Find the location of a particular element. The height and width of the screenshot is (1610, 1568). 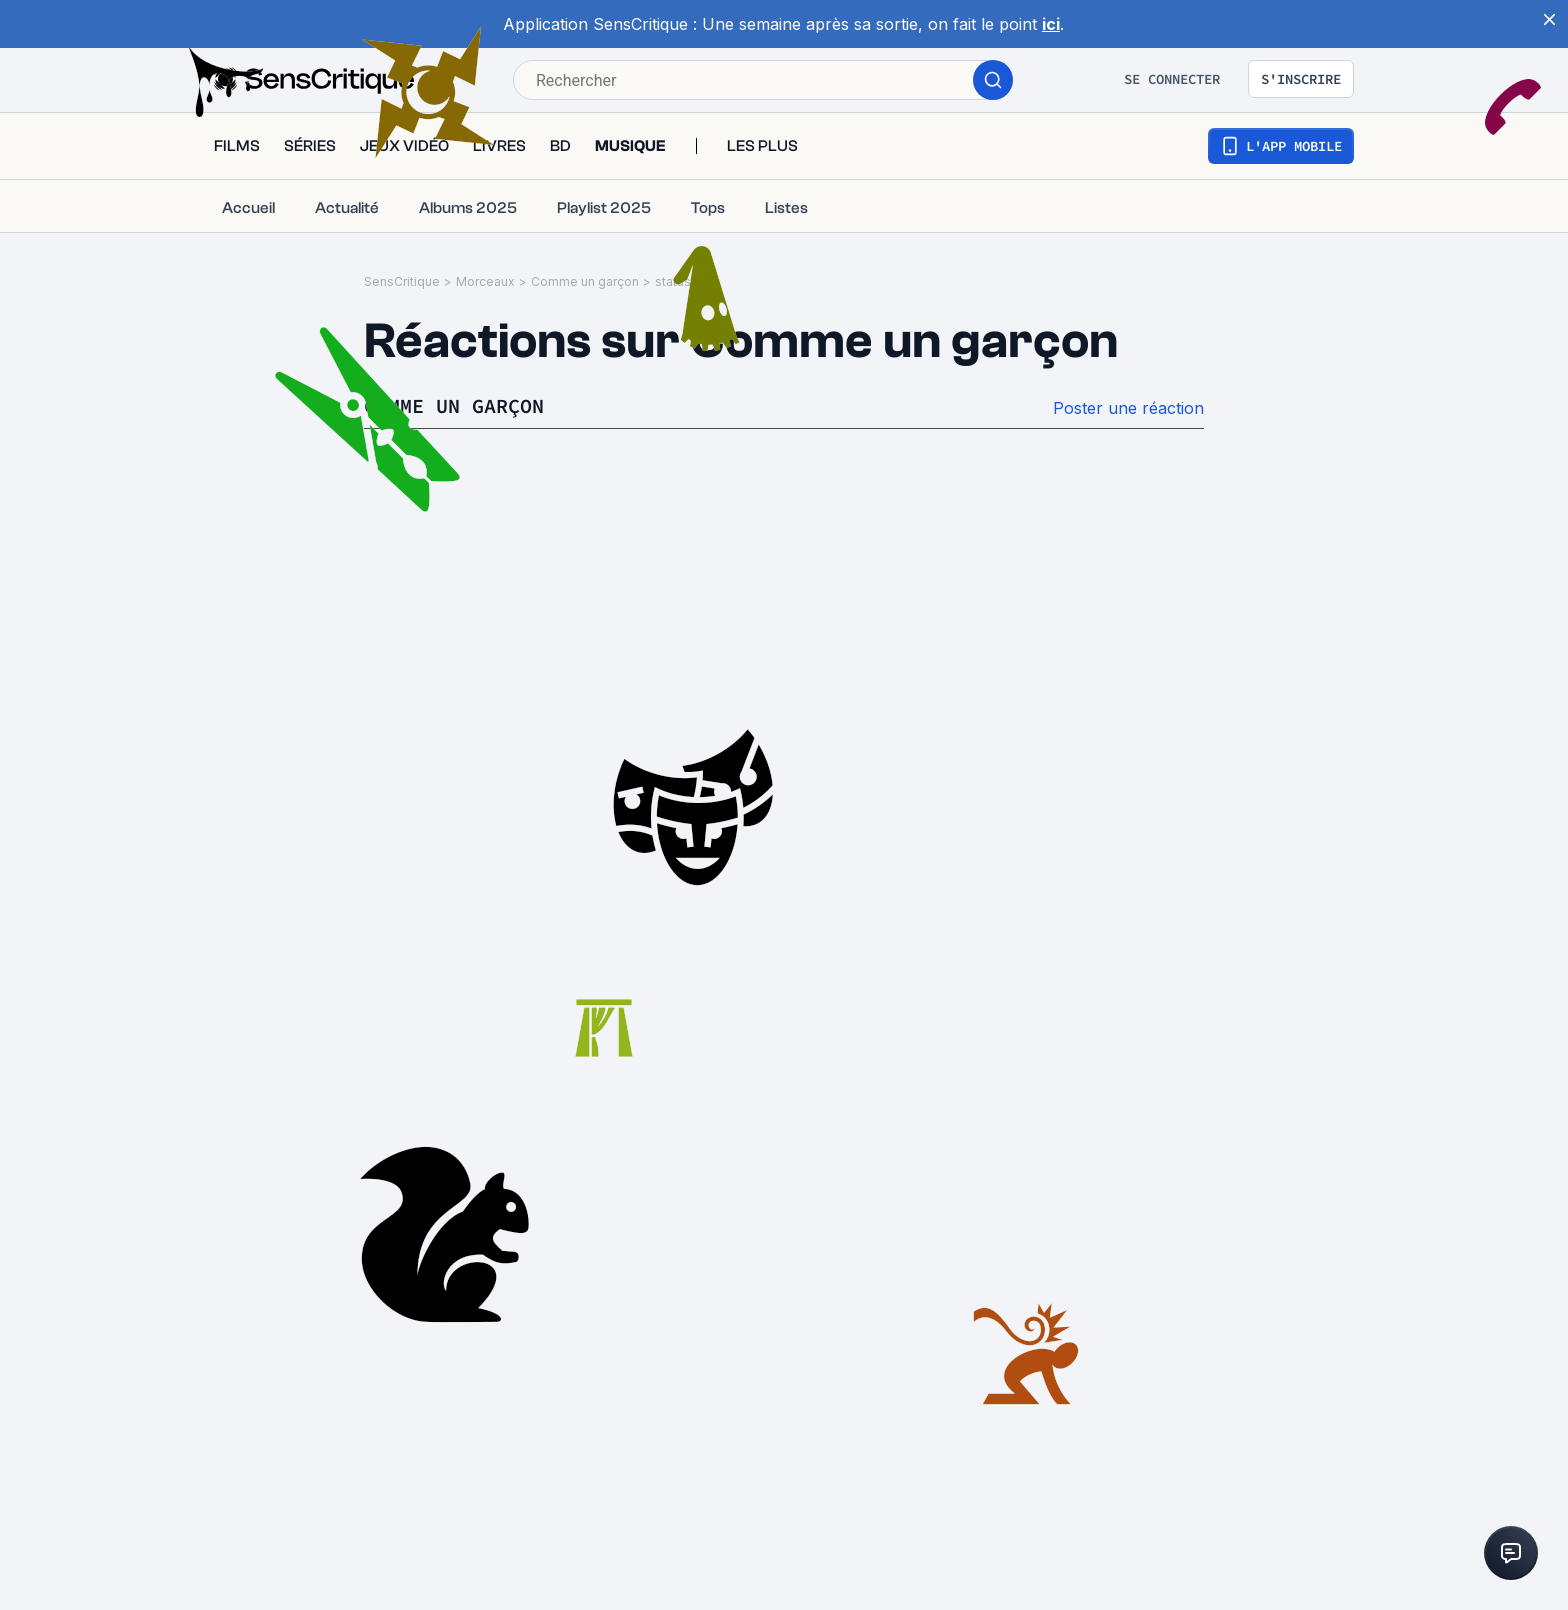

wildlife or nature-themed game element is located at coordinates (444, 1234).